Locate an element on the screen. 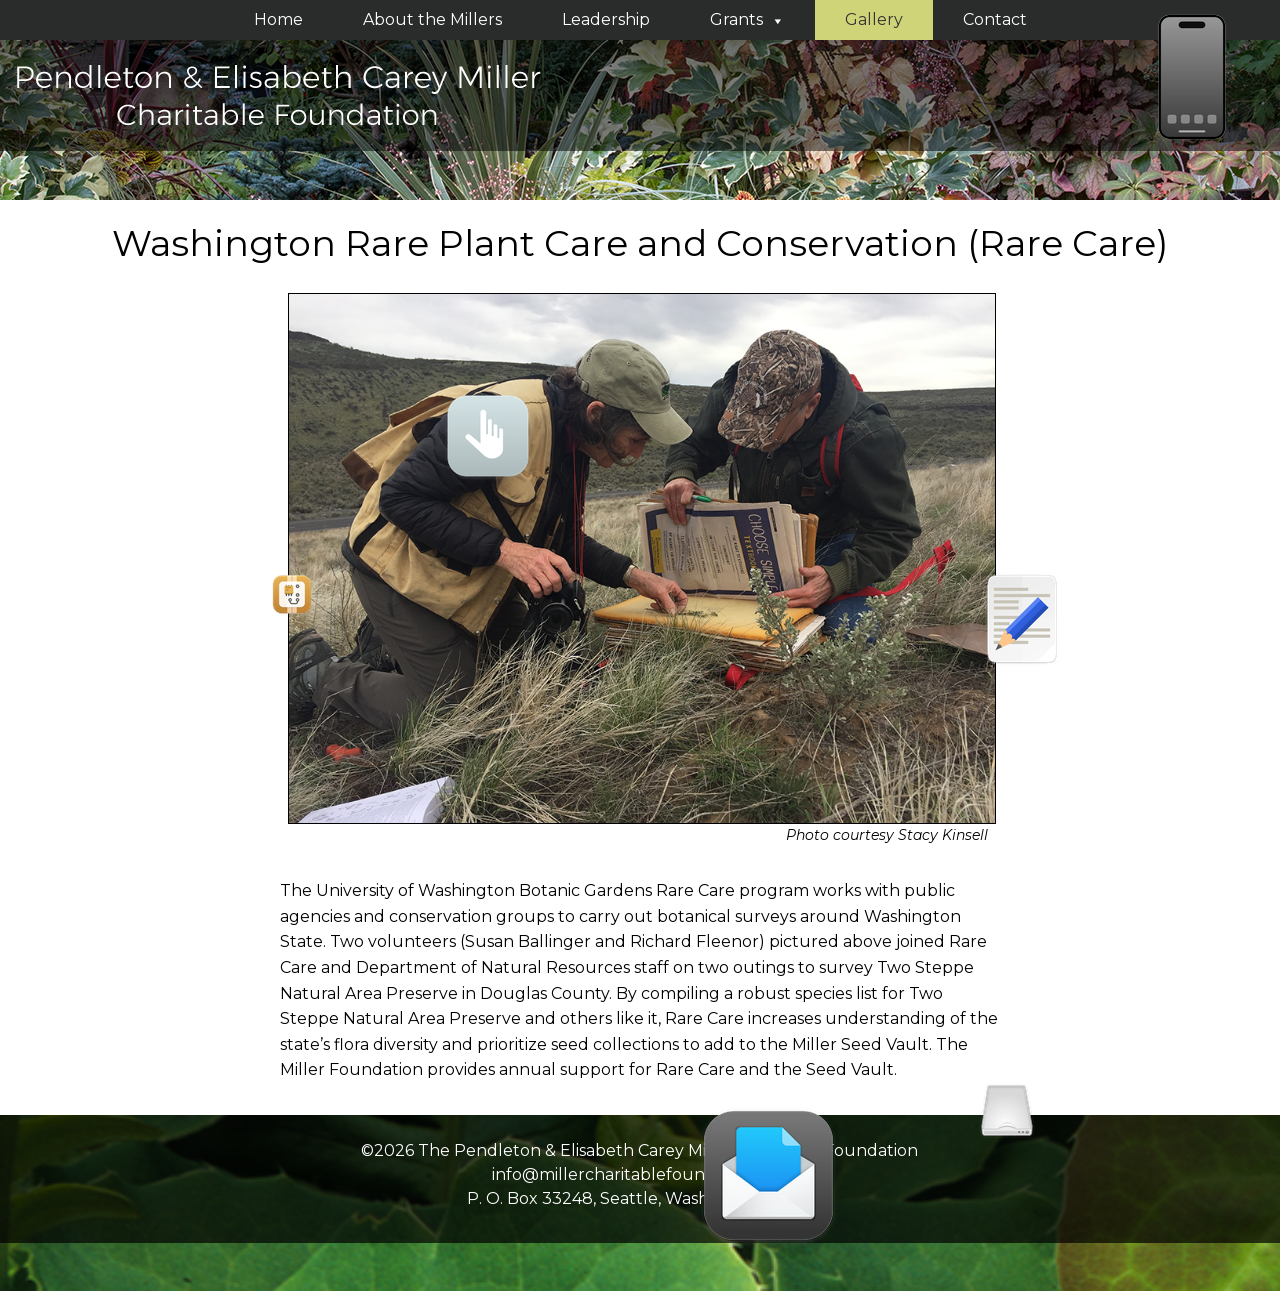 The image size is (1280, 1291). open the text editor application is located at coordinates (1022, 619).